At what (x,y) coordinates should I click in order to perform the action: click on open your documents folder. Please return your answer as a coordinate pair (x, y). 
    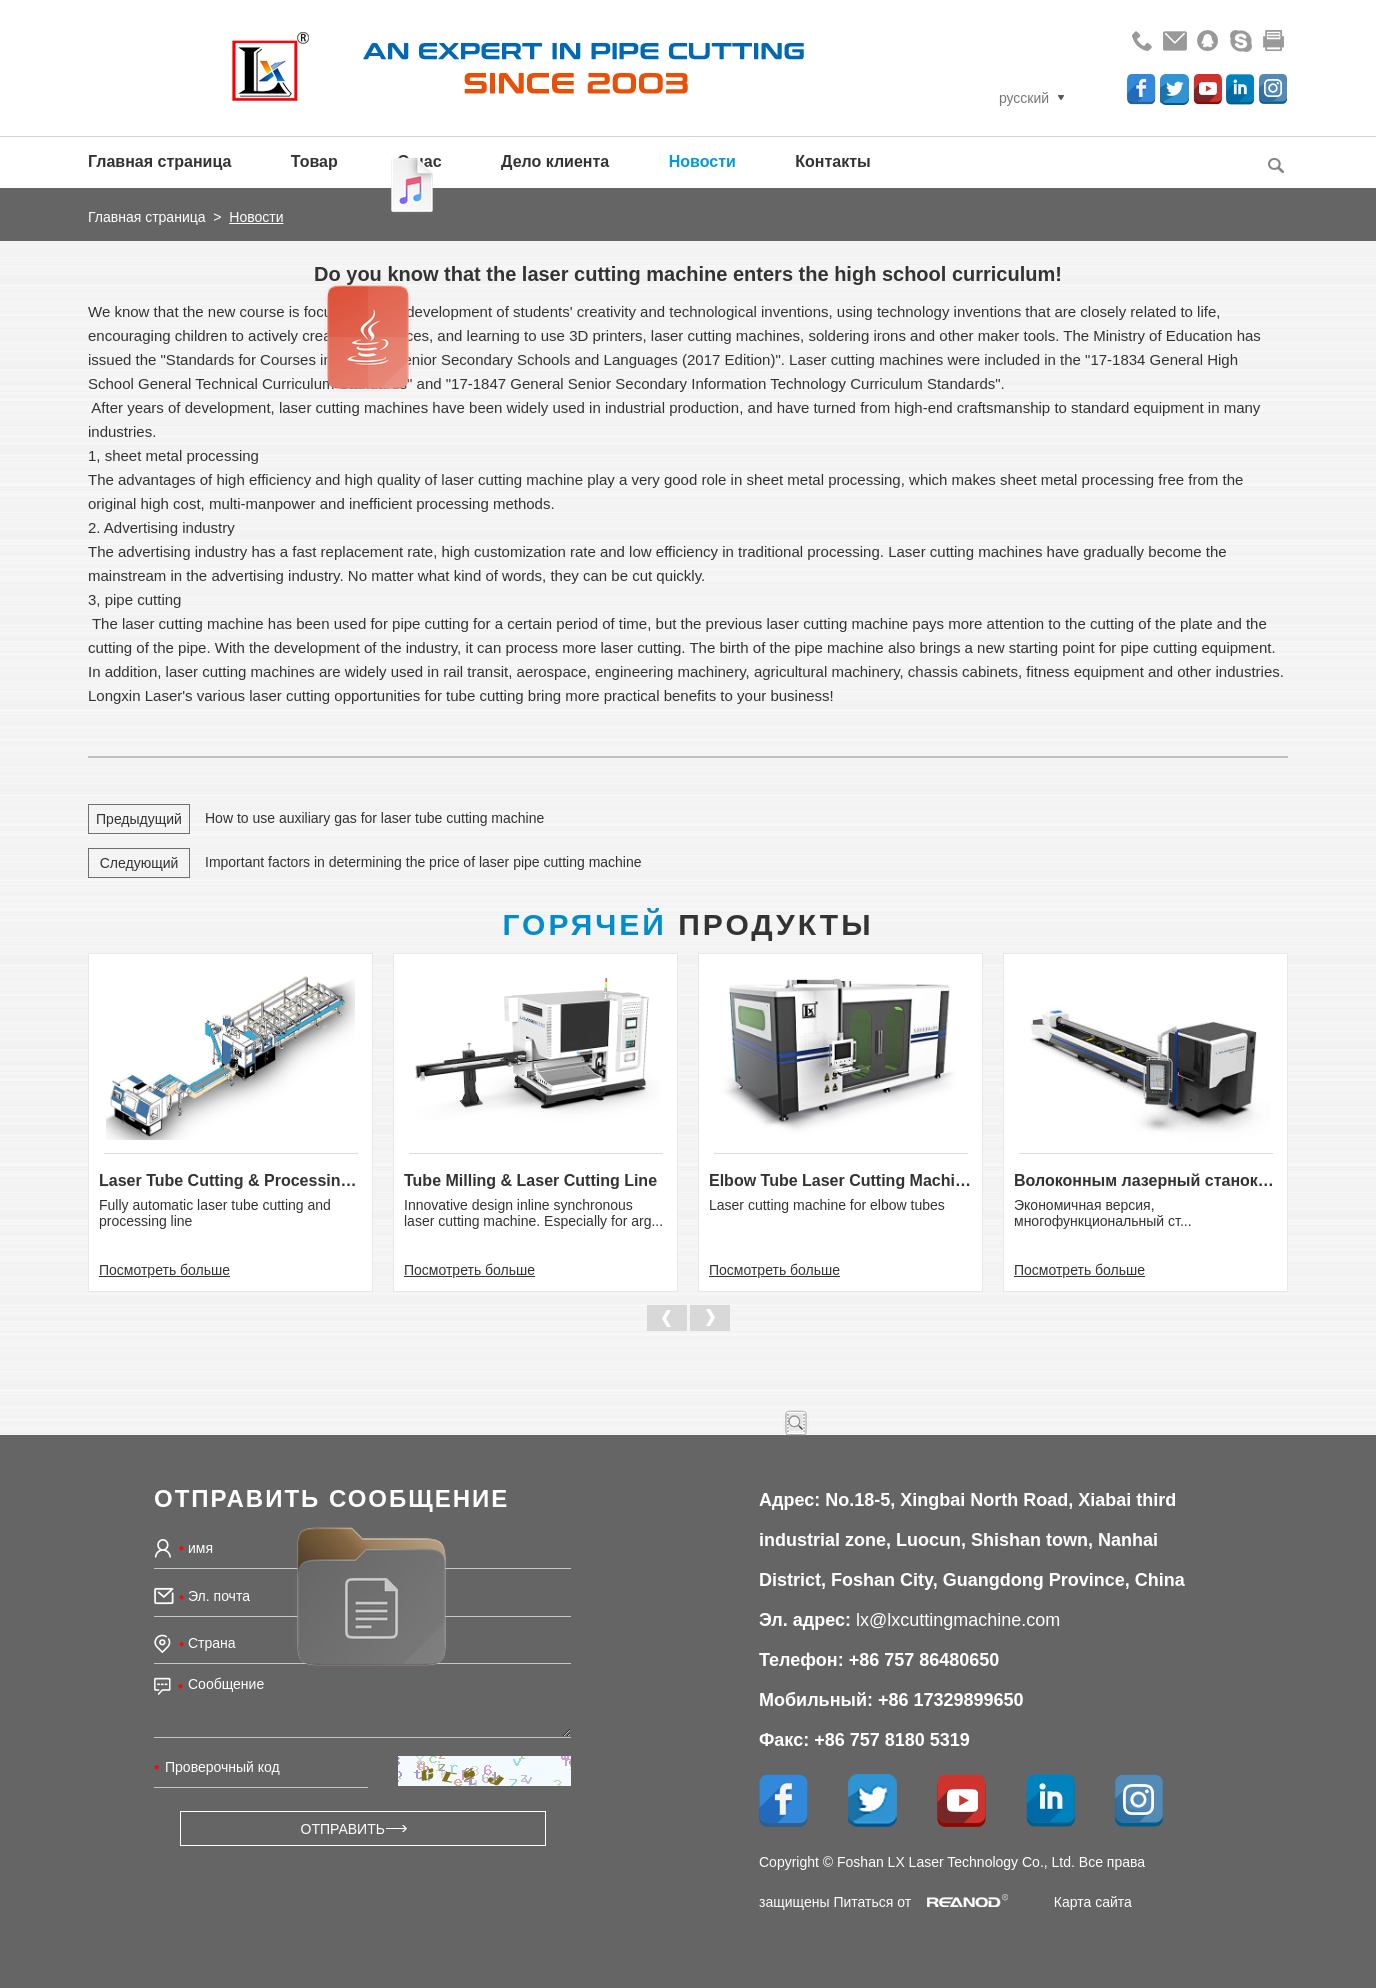
    Looking at the image, I should click on (371, 1596).